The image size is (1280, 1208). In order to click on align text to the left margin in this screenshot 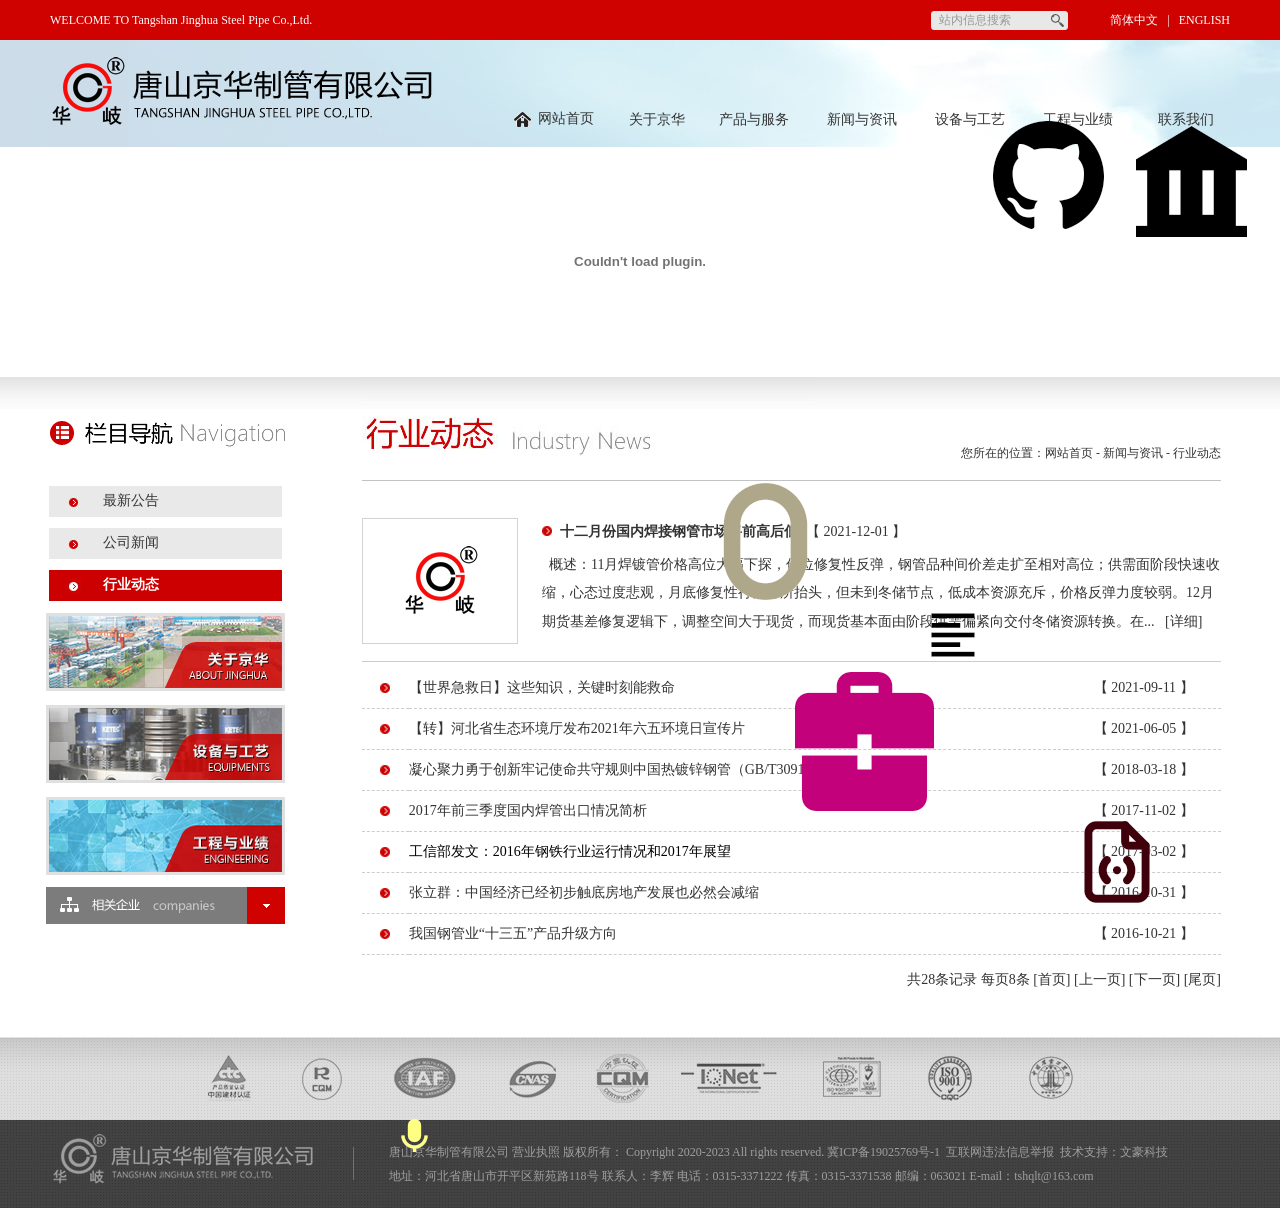, I will do `click(953, 635)`.